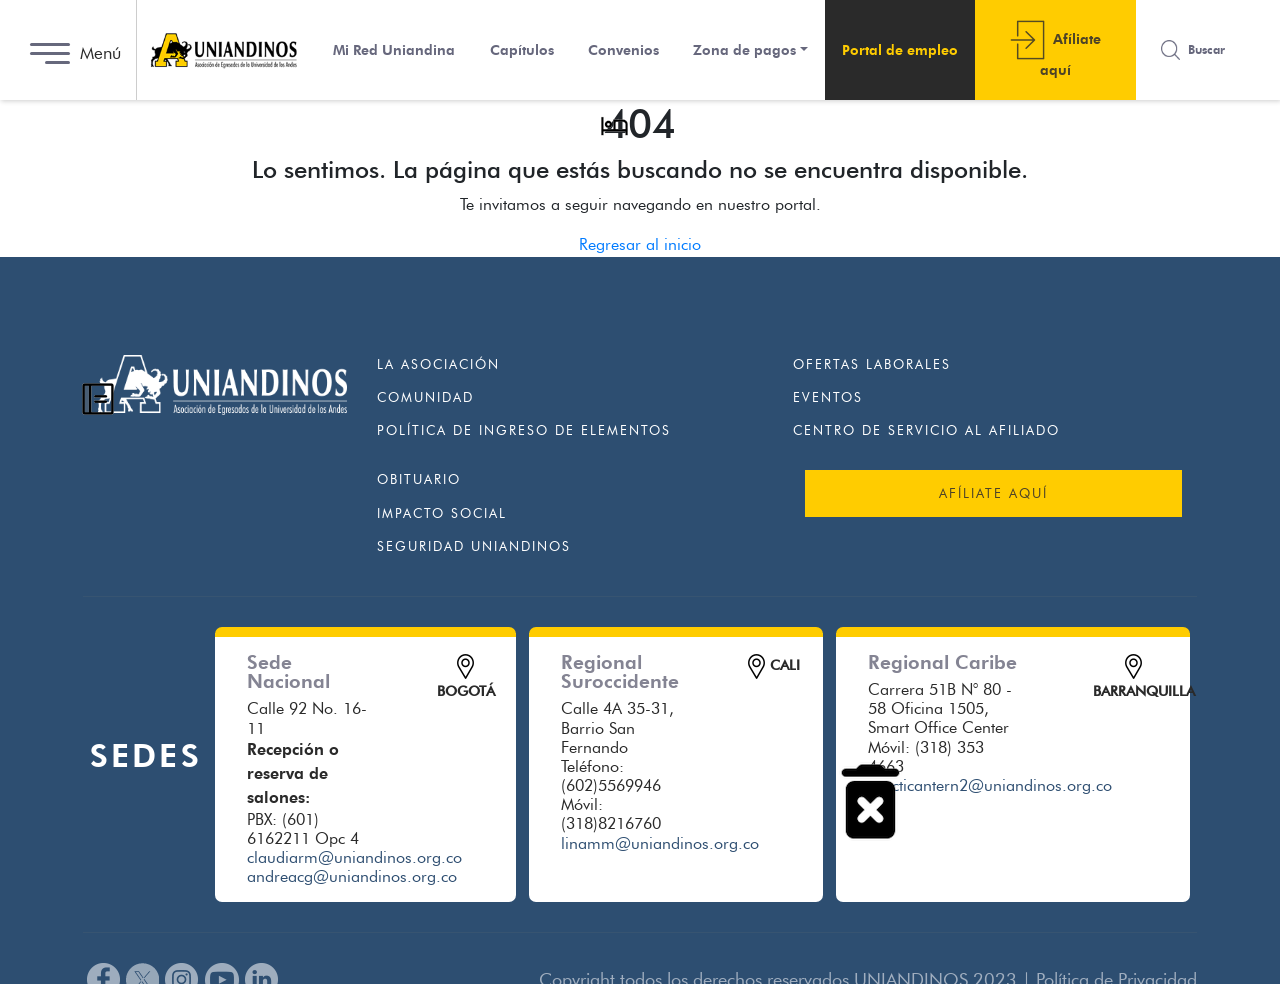  I want to click on open your notebook or notes, so click(98, 399).